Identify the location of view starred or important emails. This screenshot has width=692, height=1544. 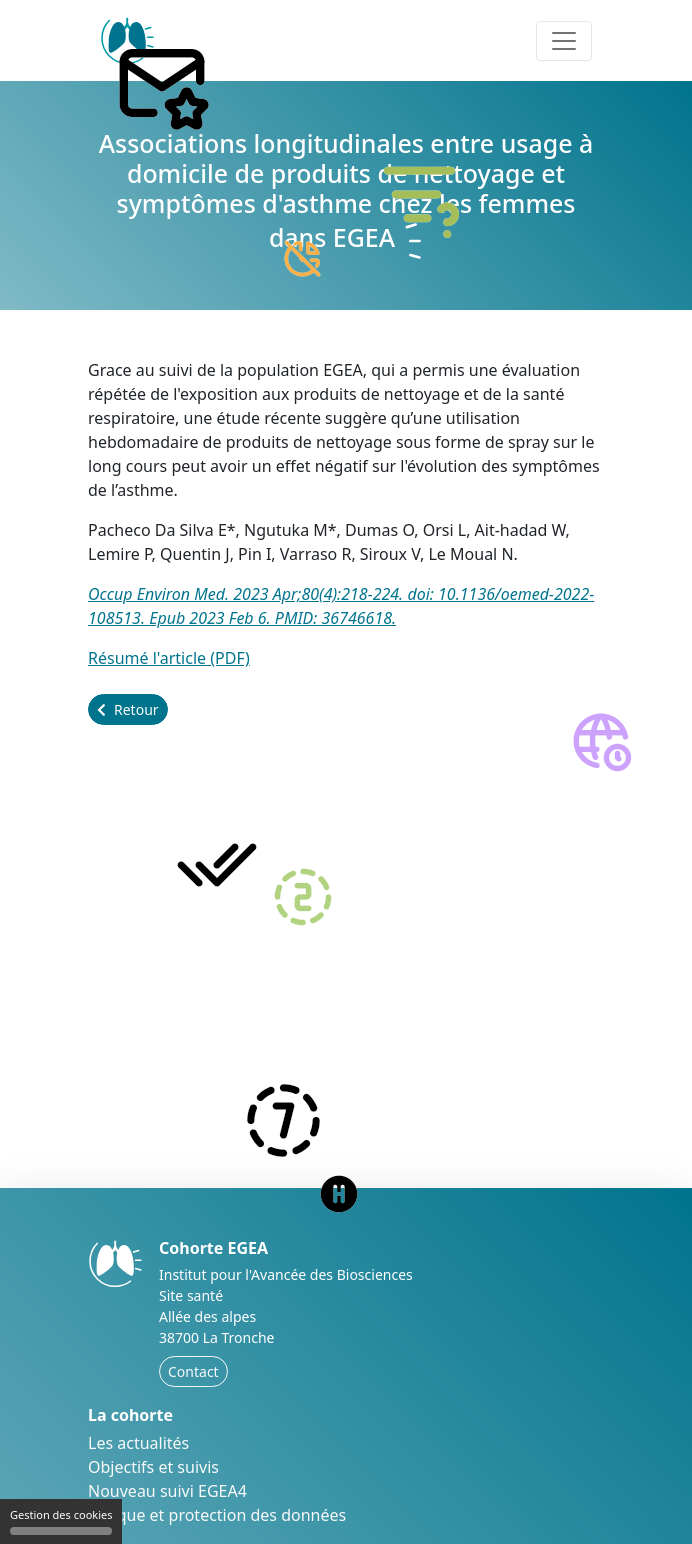
(162, 83).